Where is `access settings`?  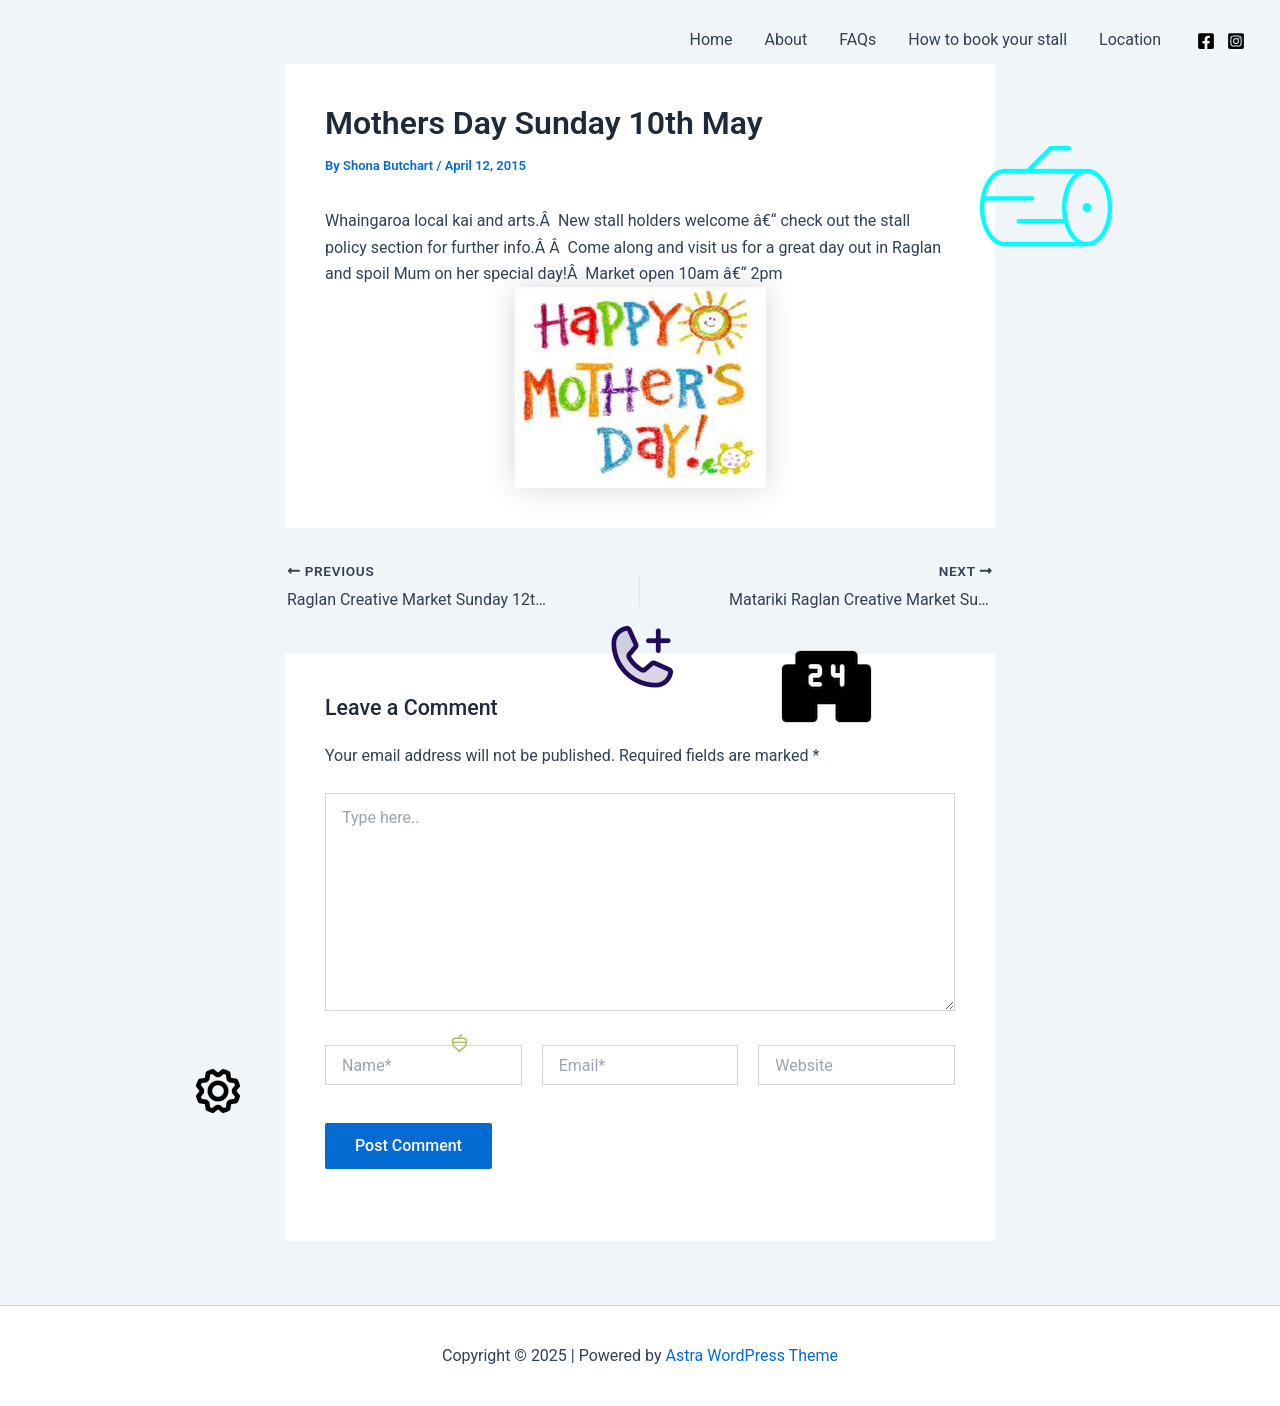
access settings is located at coordinates (218, 1091).